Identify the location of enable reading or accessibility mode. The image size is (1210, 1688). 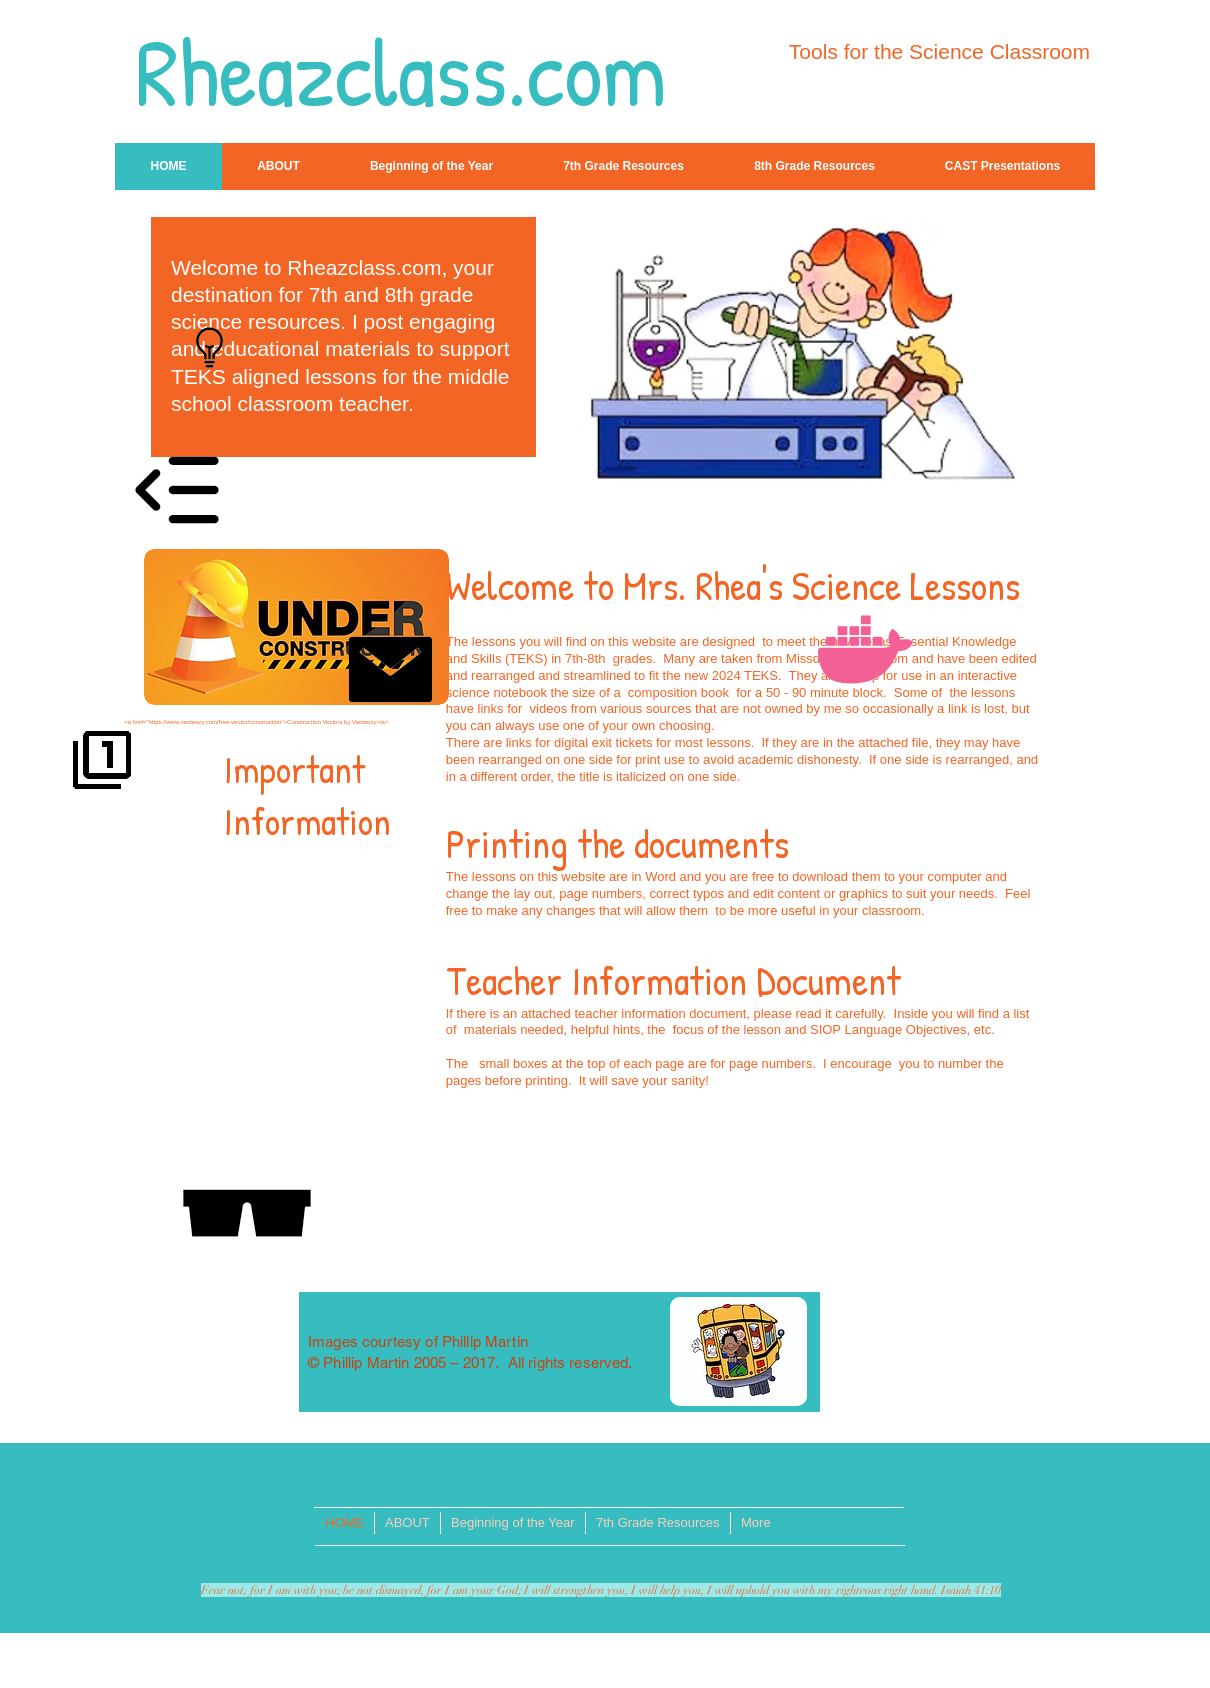
(247, 1211).